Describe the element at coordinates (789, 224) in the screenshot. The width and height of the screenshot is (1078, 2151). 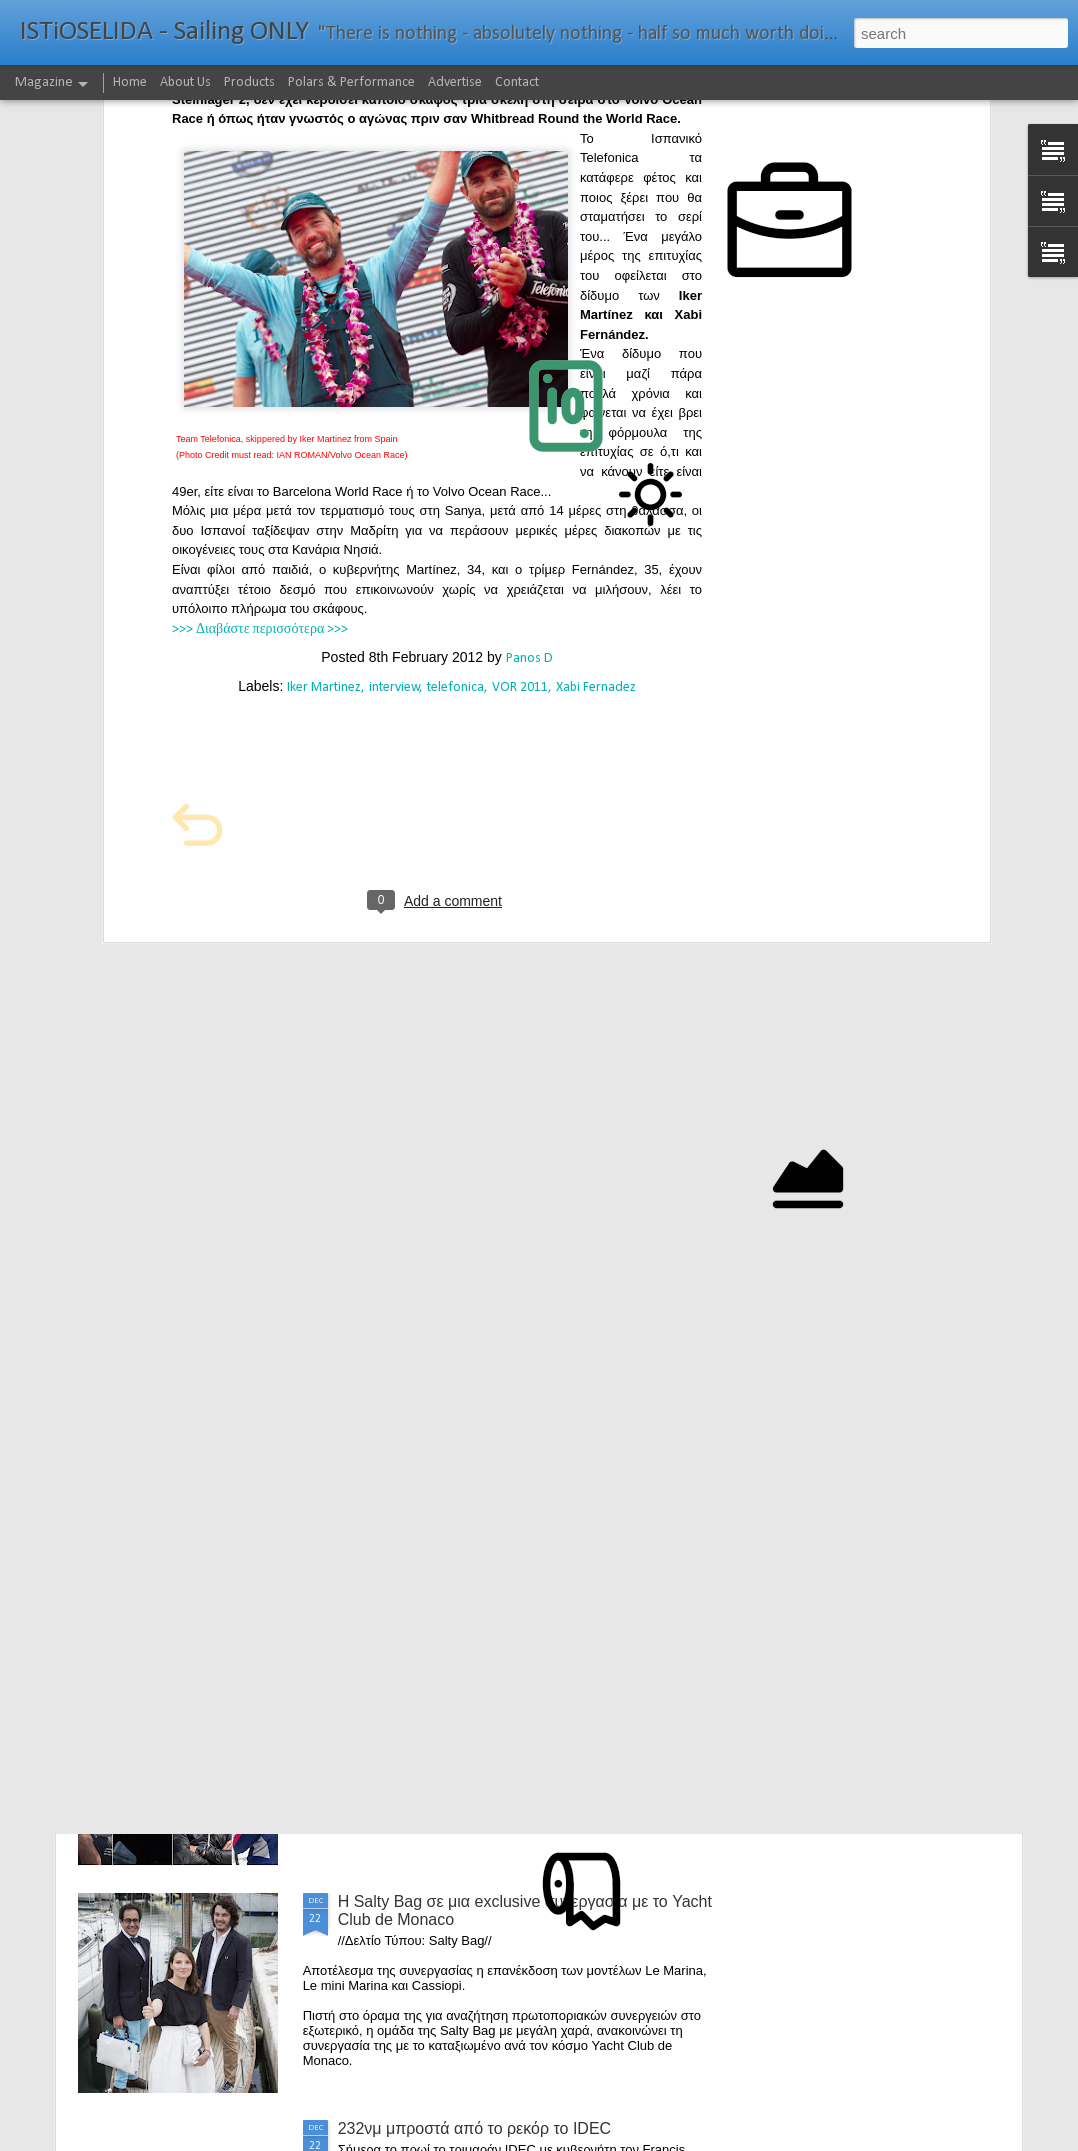
I see `access work or business-related content` at that location.